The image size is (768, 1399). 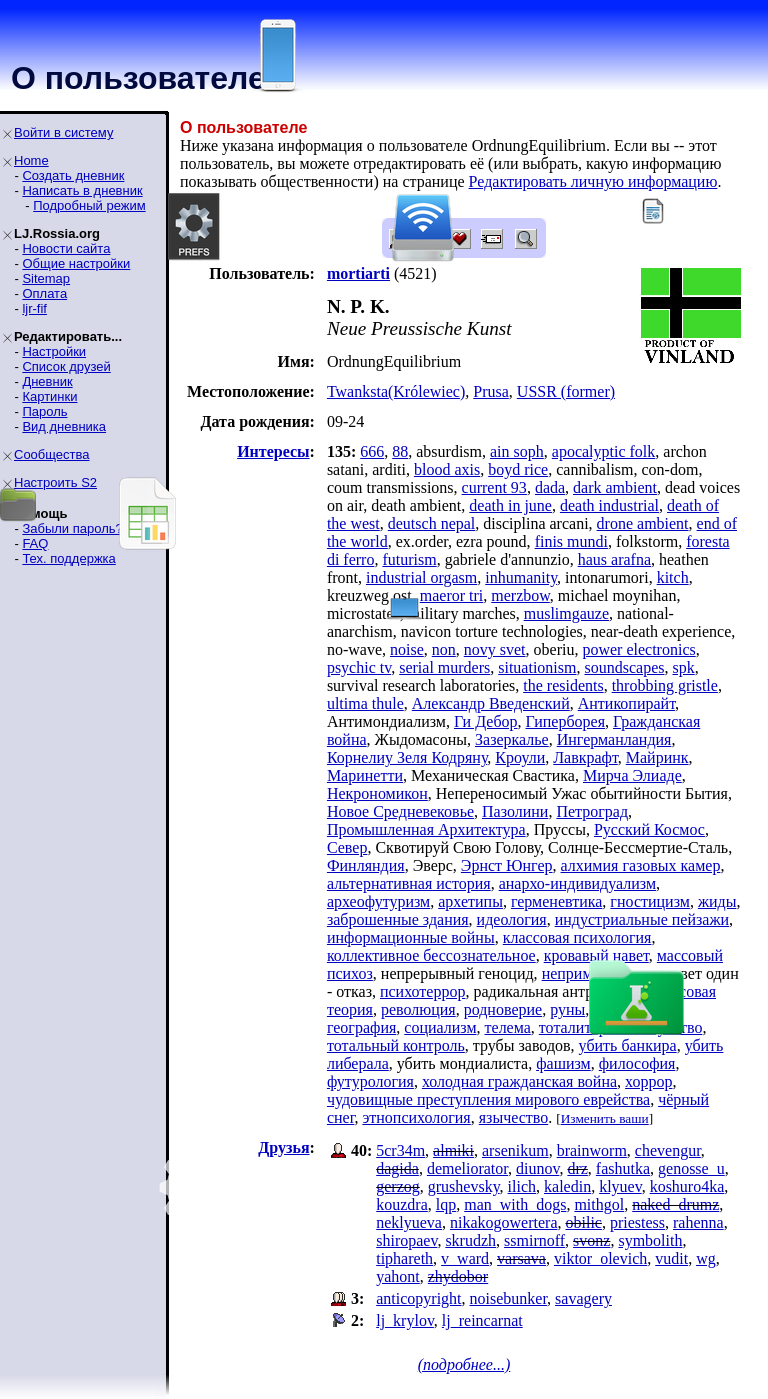 I want to click on a libreoffice web document file type, so click(x=653, y=211).